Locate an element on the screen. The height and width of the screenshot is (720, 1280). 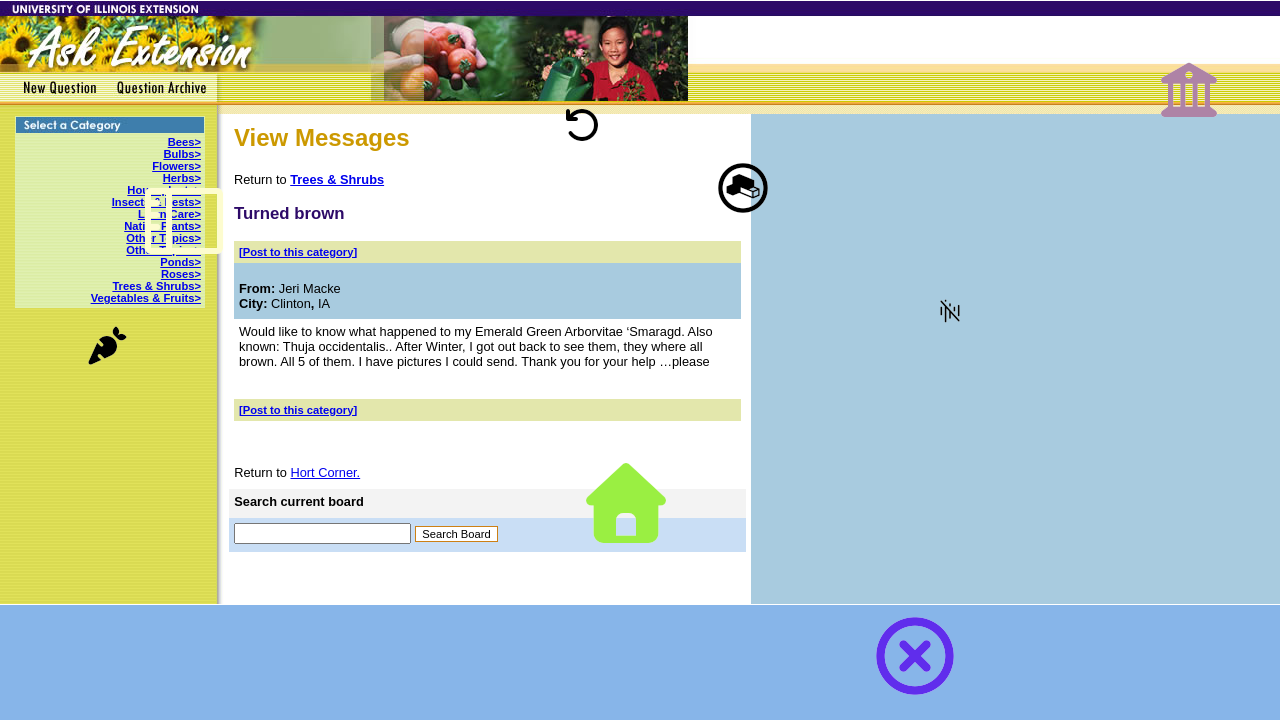
undo the last action is located at coordinates (582, 125).